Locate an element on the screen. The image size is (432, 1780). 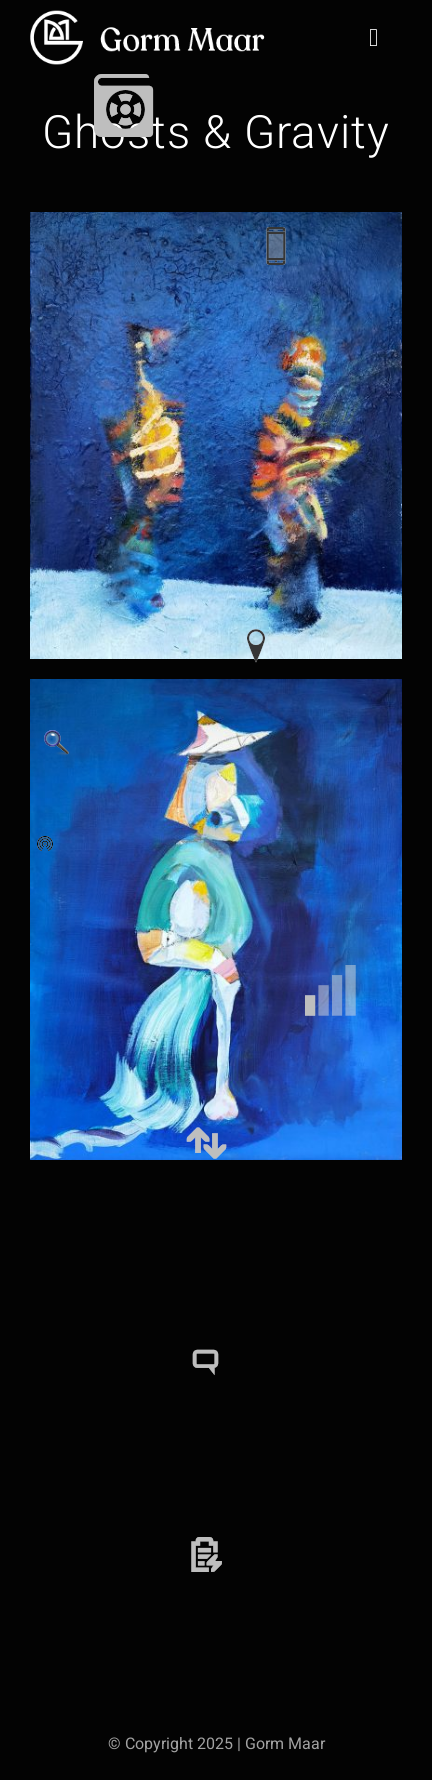
set your status to invisible or offline is located at coordinates (205, 1362).